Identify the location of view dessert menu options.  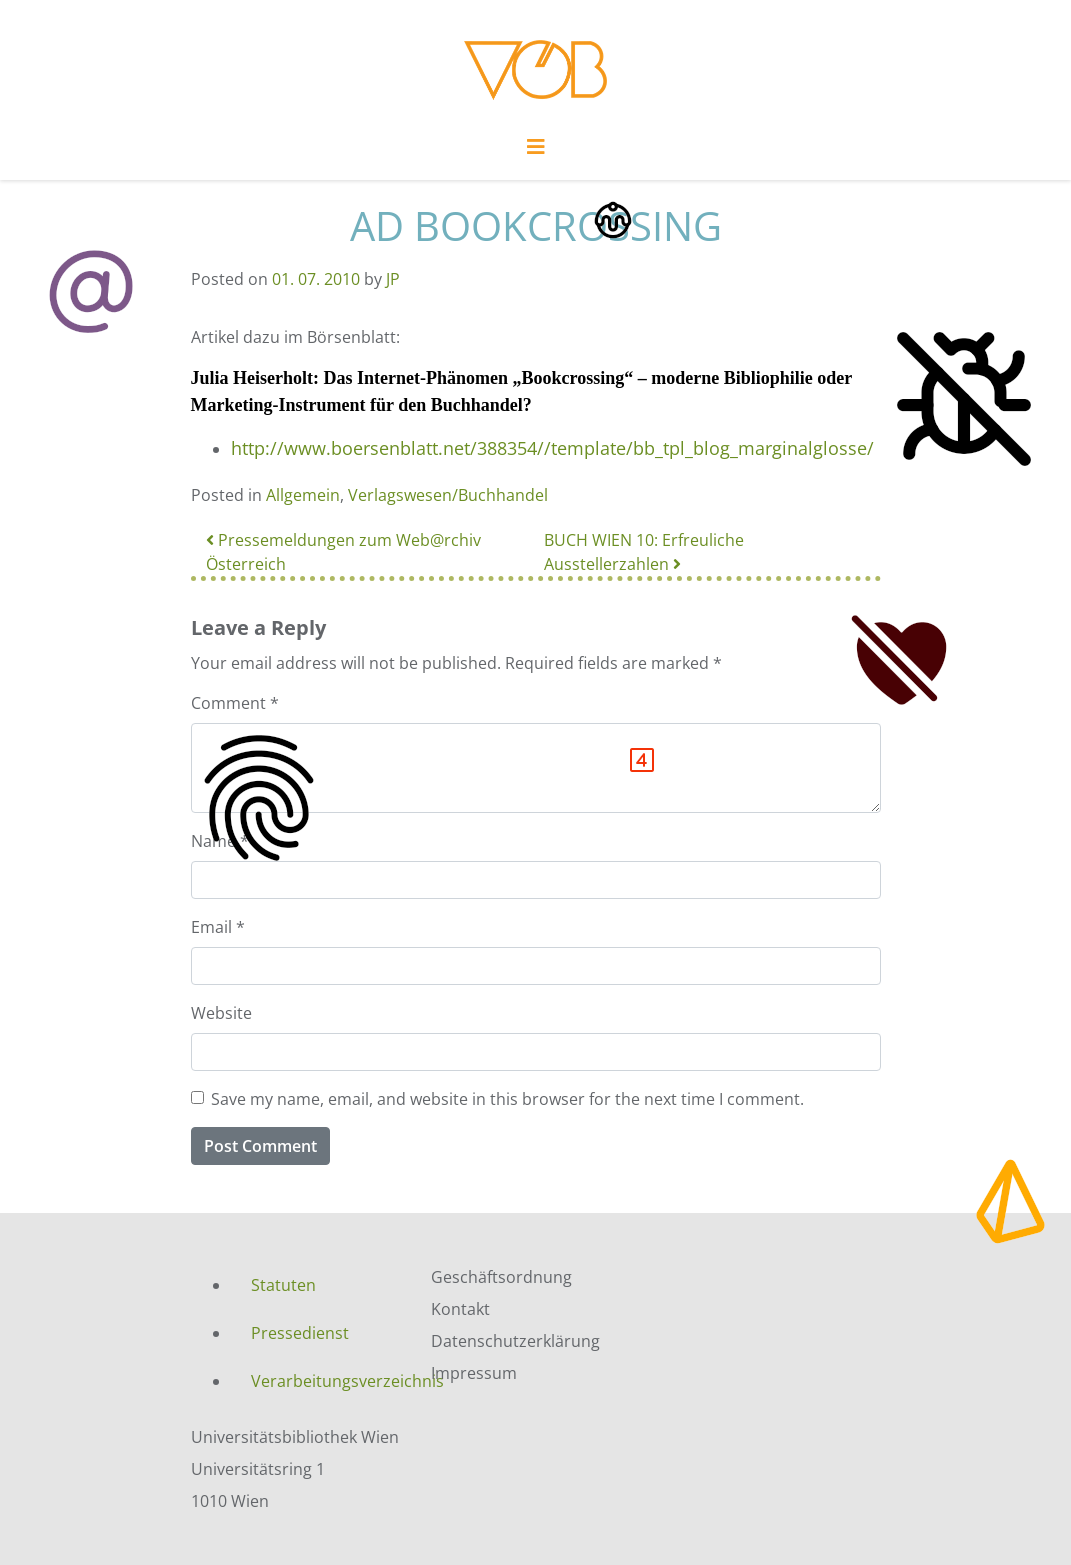
(613, 220).